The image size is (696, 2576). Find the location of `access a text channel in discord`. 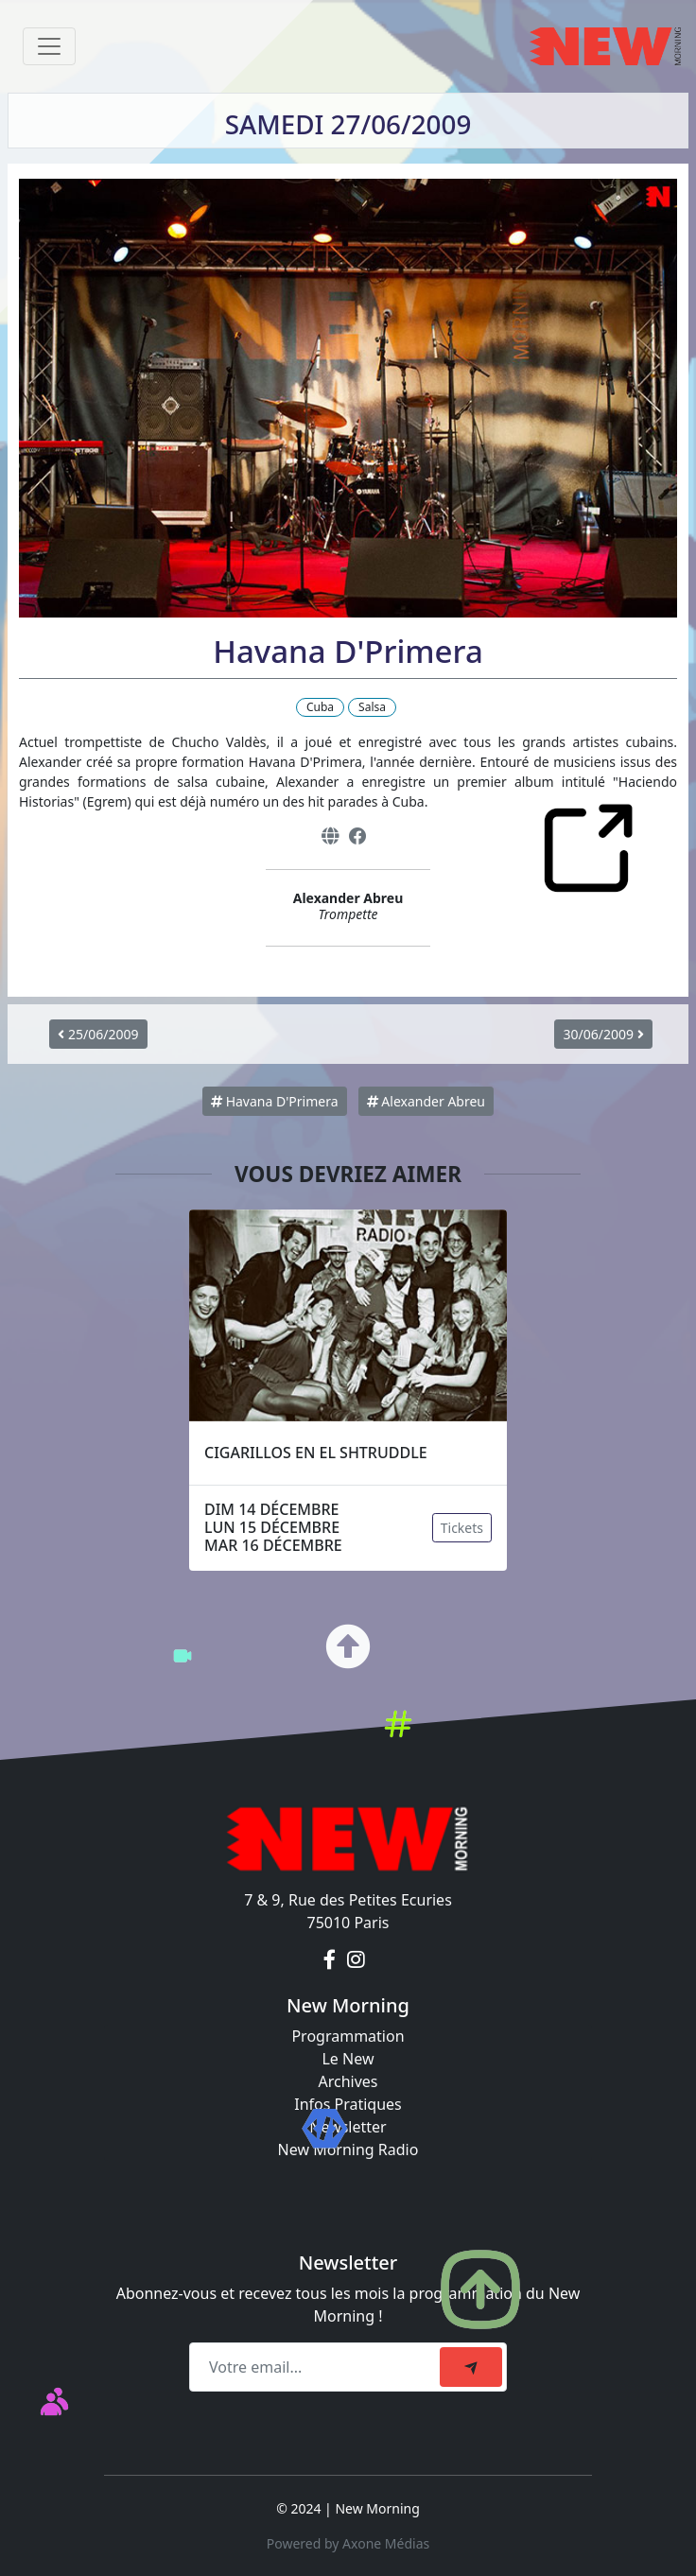

access a text channel in discord is located at coordinates (398, 1724).